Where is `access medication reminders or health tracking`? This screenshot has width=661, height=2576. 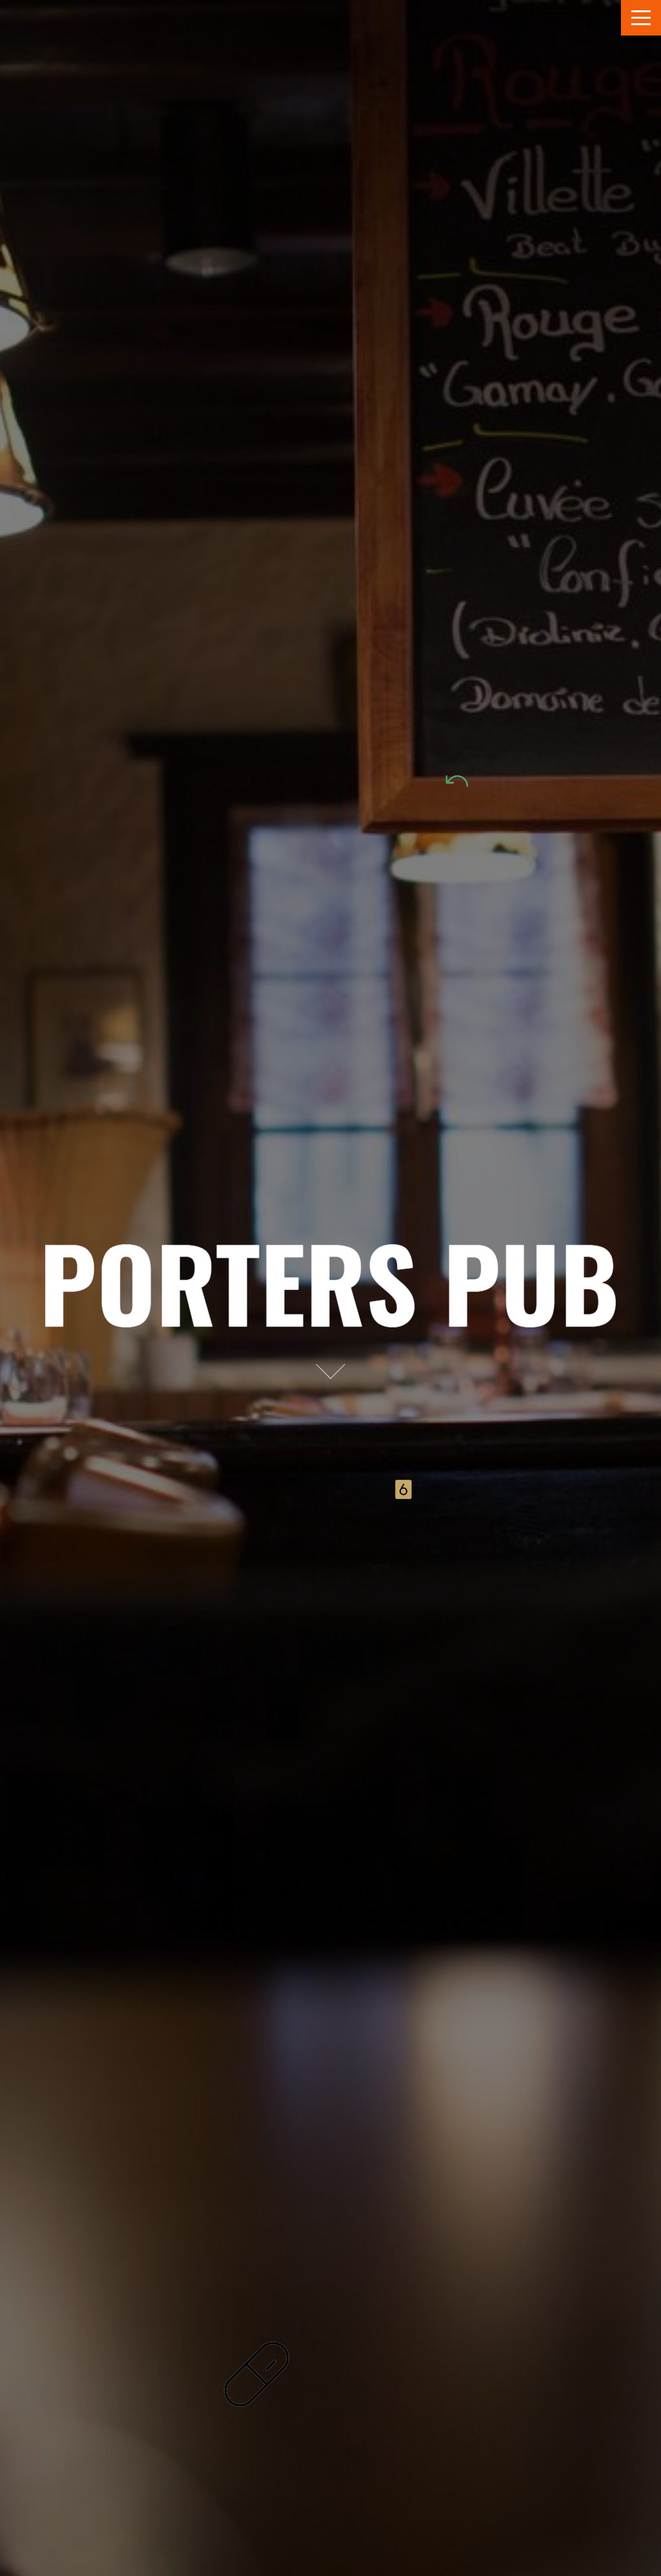 access medication reminders or health tracking is located at coordinates (256, 2374).